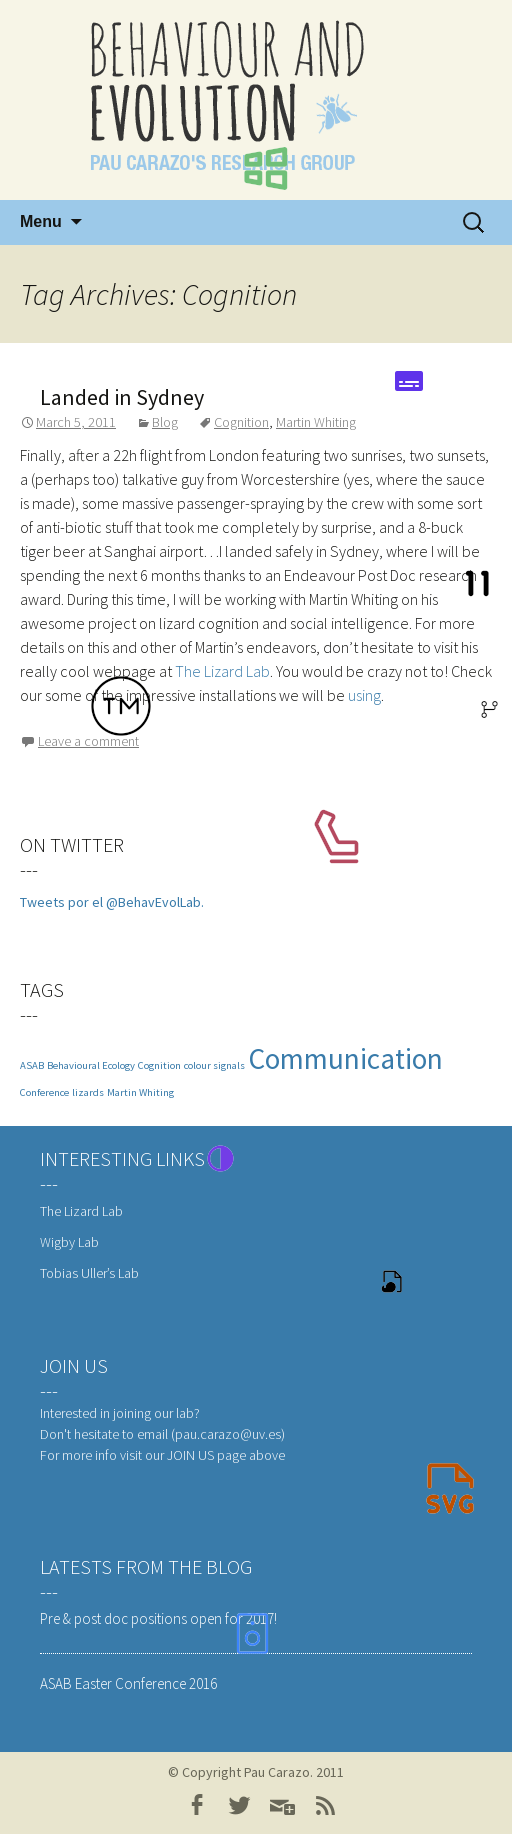 The width and height of the screenshot is (512, 1834). Describe the element at coordinates (121, 706) in the screenshot. I see `indicates trademarked content or branding` at that location.